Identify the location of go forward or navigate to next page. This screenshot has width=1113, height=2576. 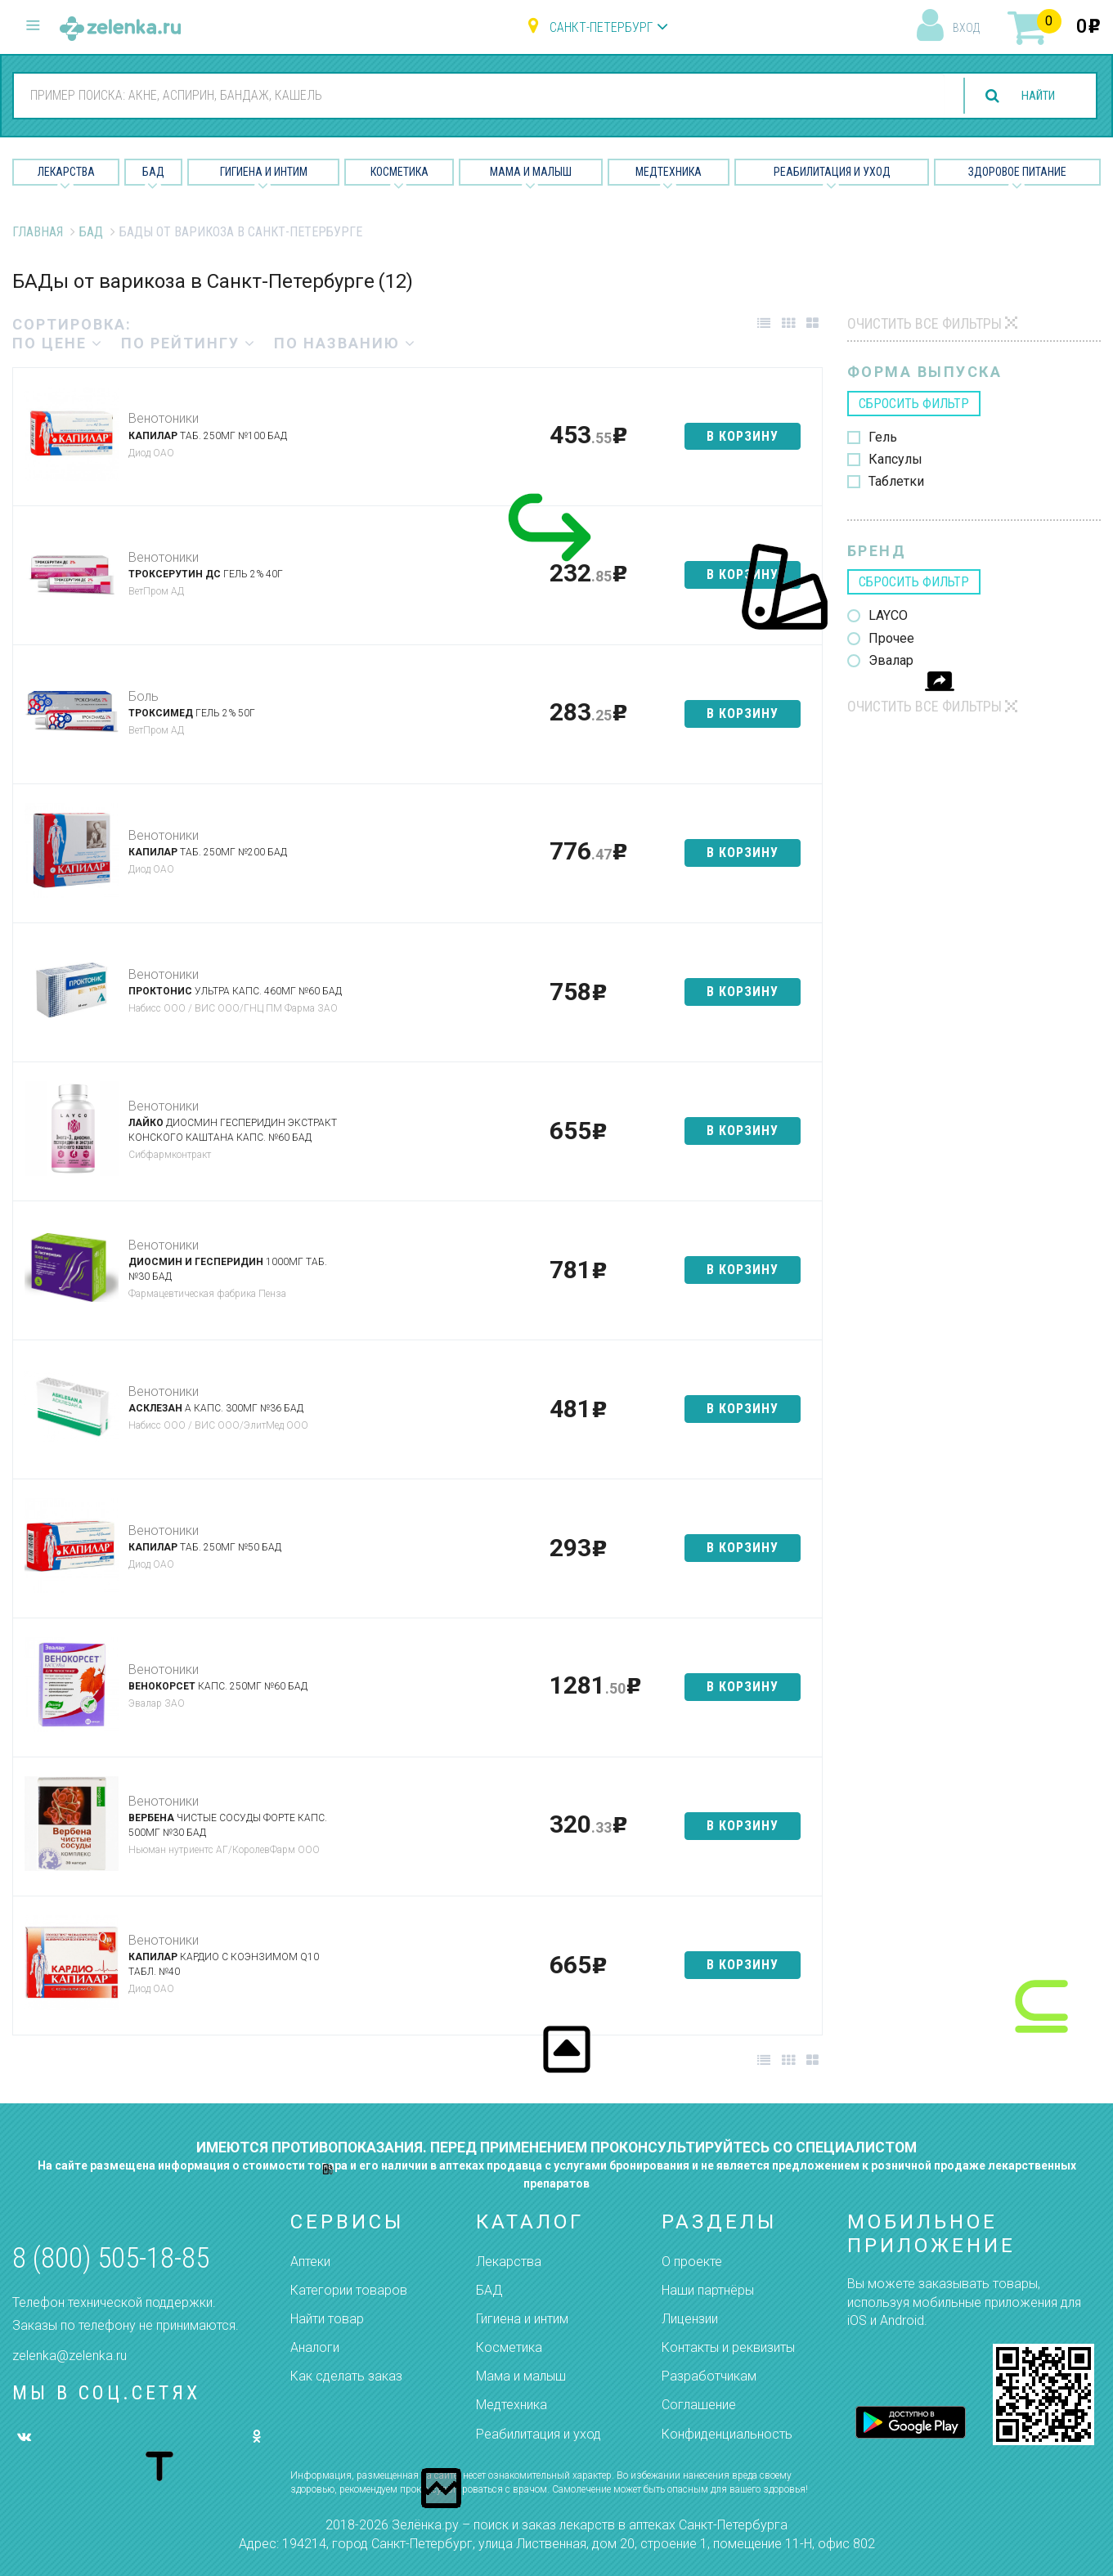
(552, 523).